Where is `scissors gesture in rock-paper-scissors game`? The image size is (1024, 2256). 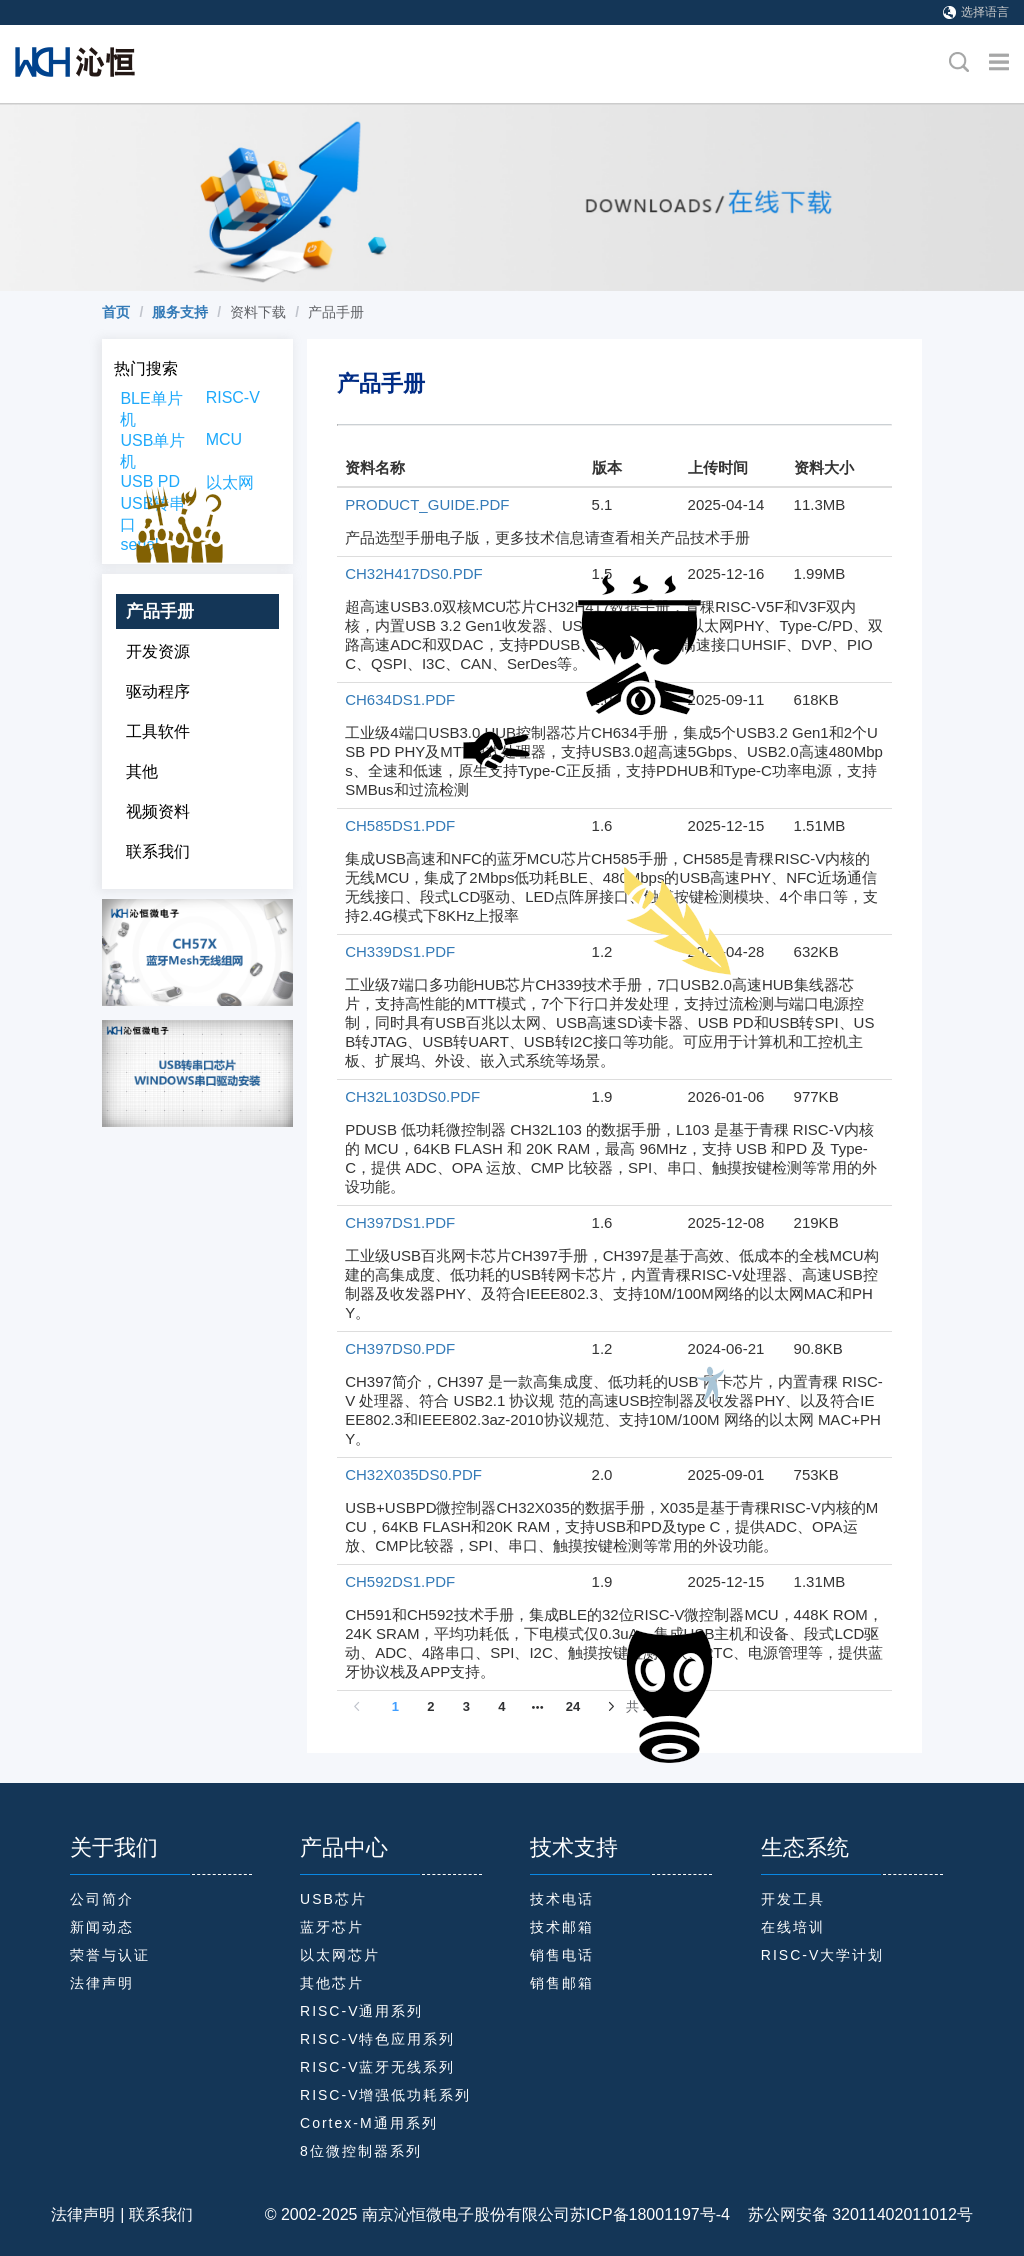 scissors gesture in rock-paper-scissors game is located at coordinates (497, 746).